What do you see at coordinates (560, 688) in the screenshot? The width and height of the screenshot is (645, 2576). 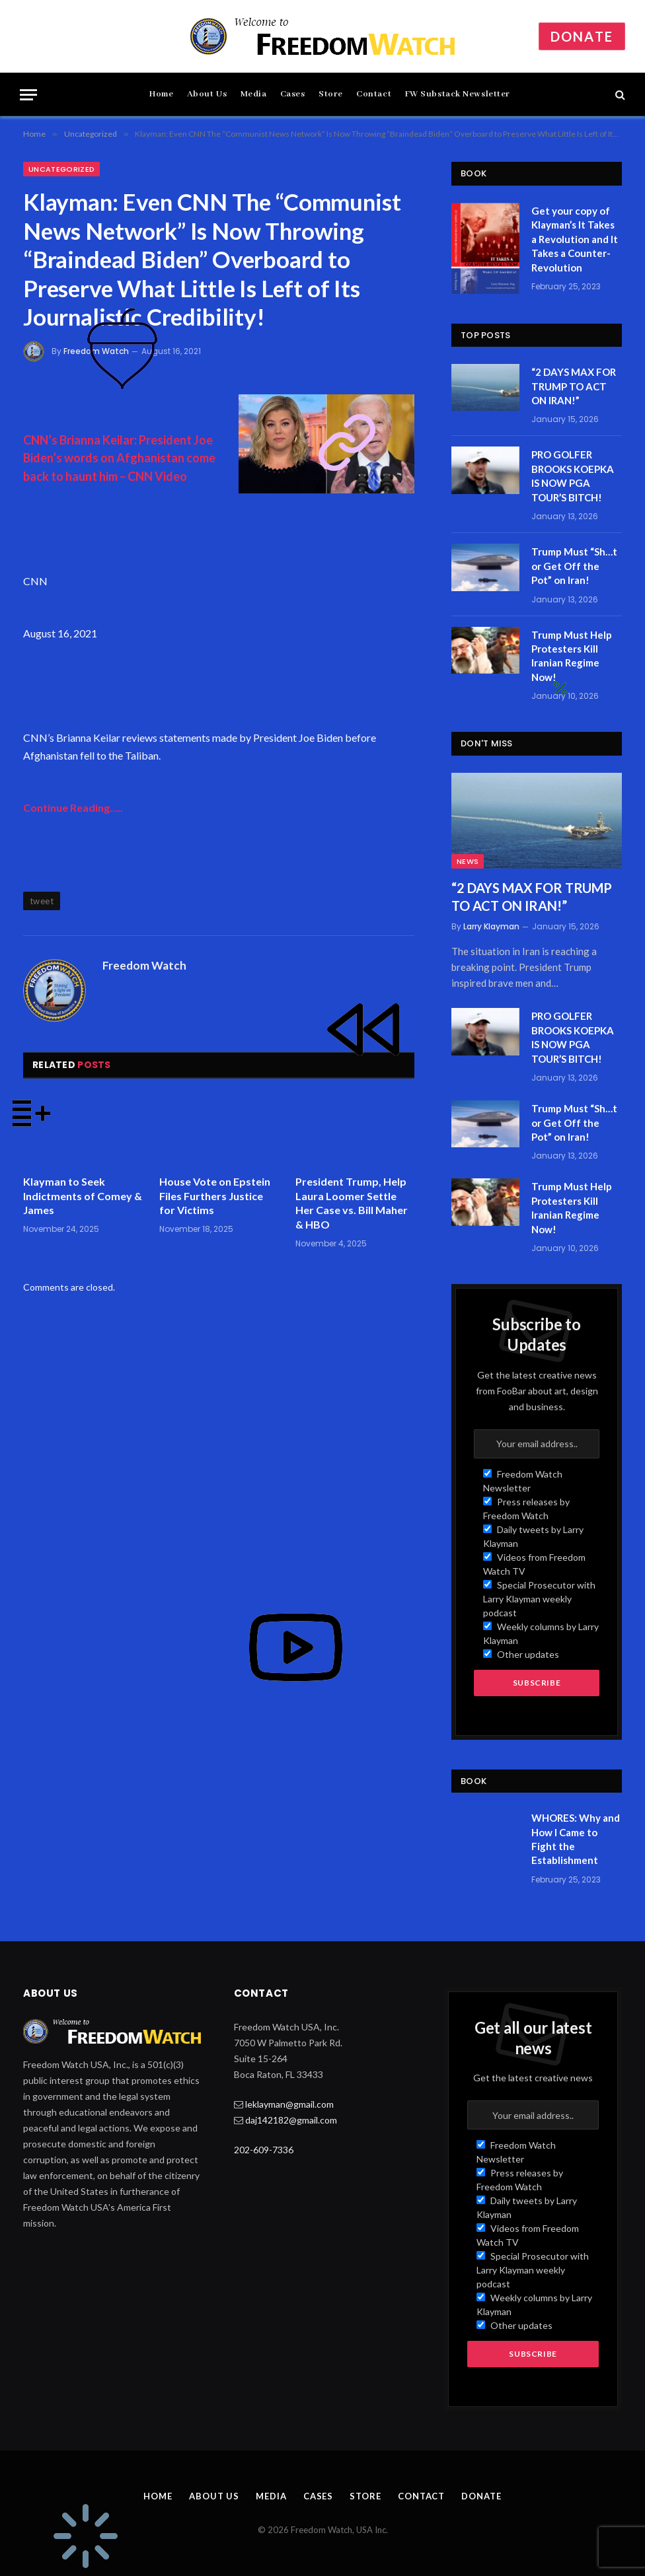 I see `view or apply a discount` at bounding box center [560, 688].